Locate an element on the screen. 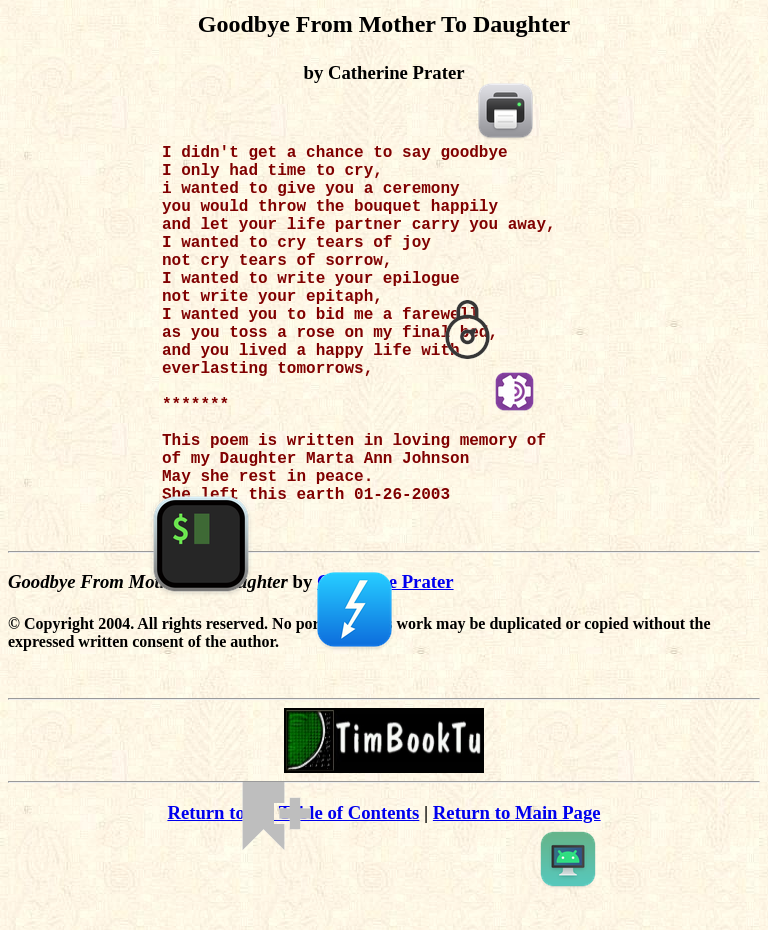  open carburetor app settings is located at coordinates (514, 391).